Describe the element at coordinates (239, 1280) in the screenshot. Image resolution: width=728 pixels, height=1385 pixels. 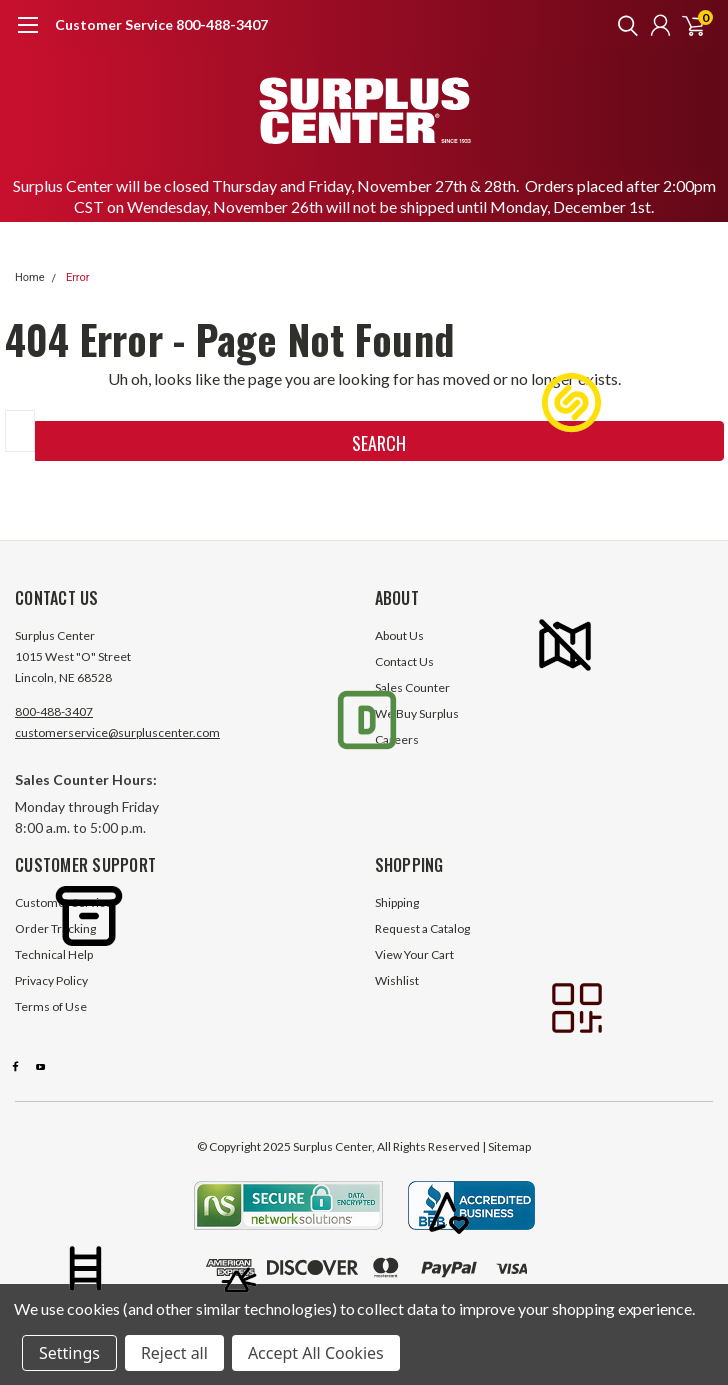
I see `toggle light refraction or prism effect` at that location.